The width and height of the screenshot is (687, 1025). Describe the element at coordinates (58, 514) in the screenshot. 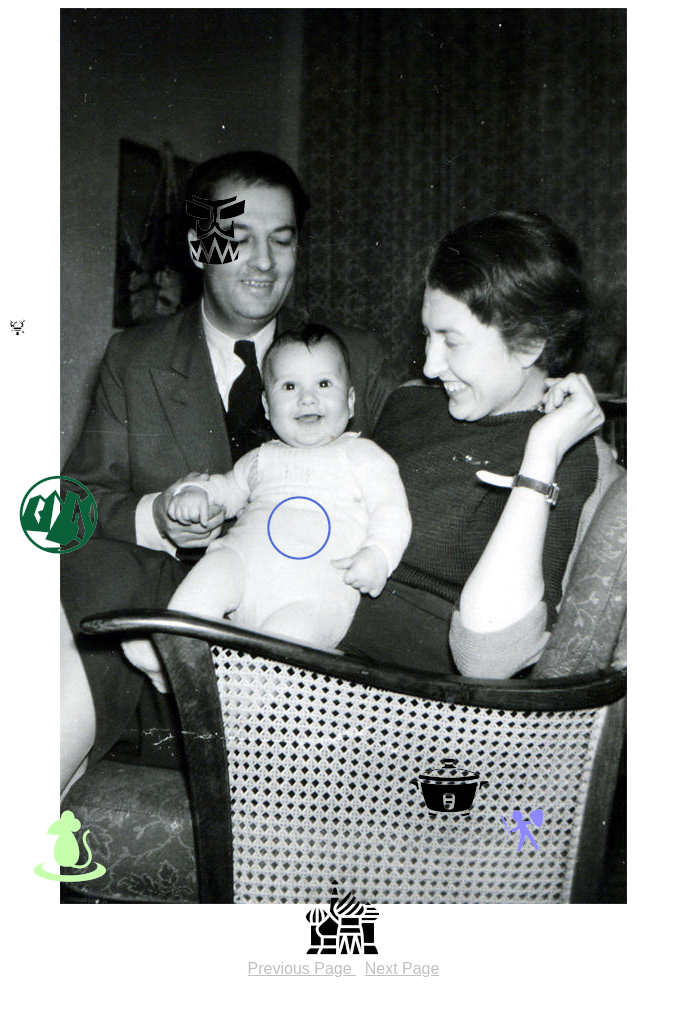

I see `indicates arctic or cold climate game environment` at that location.